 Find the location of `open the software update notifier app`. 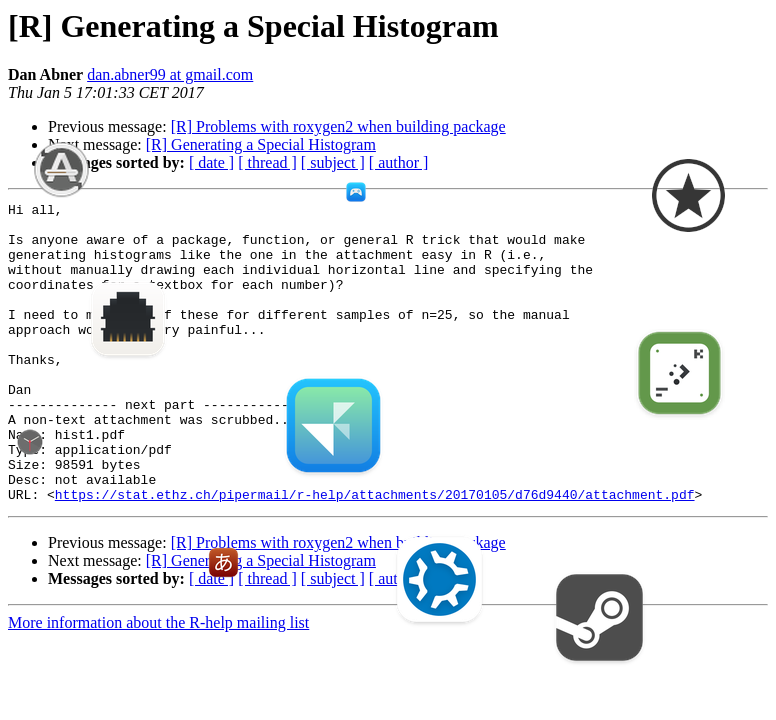

open the software update notifier app is located at coordinates (61, 169).